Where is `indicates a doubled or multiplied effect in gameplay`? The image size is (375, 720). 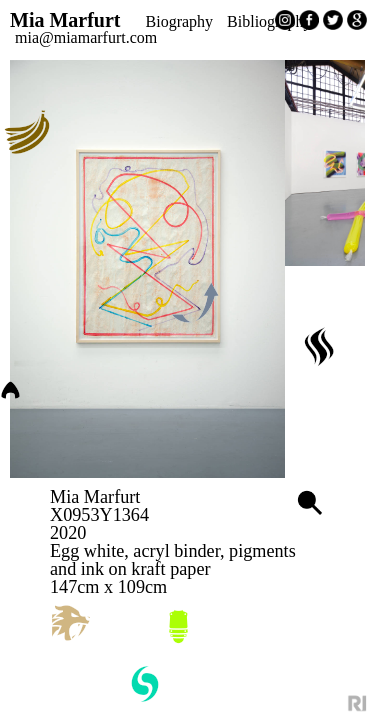 indicates a doubled or multiplied effect in gameplay is located at coordinates (145, 684).